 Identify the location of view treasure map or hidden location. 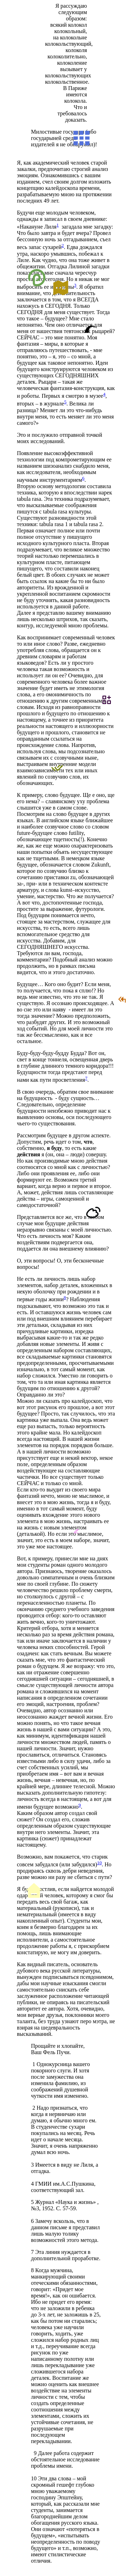
(61, 288).